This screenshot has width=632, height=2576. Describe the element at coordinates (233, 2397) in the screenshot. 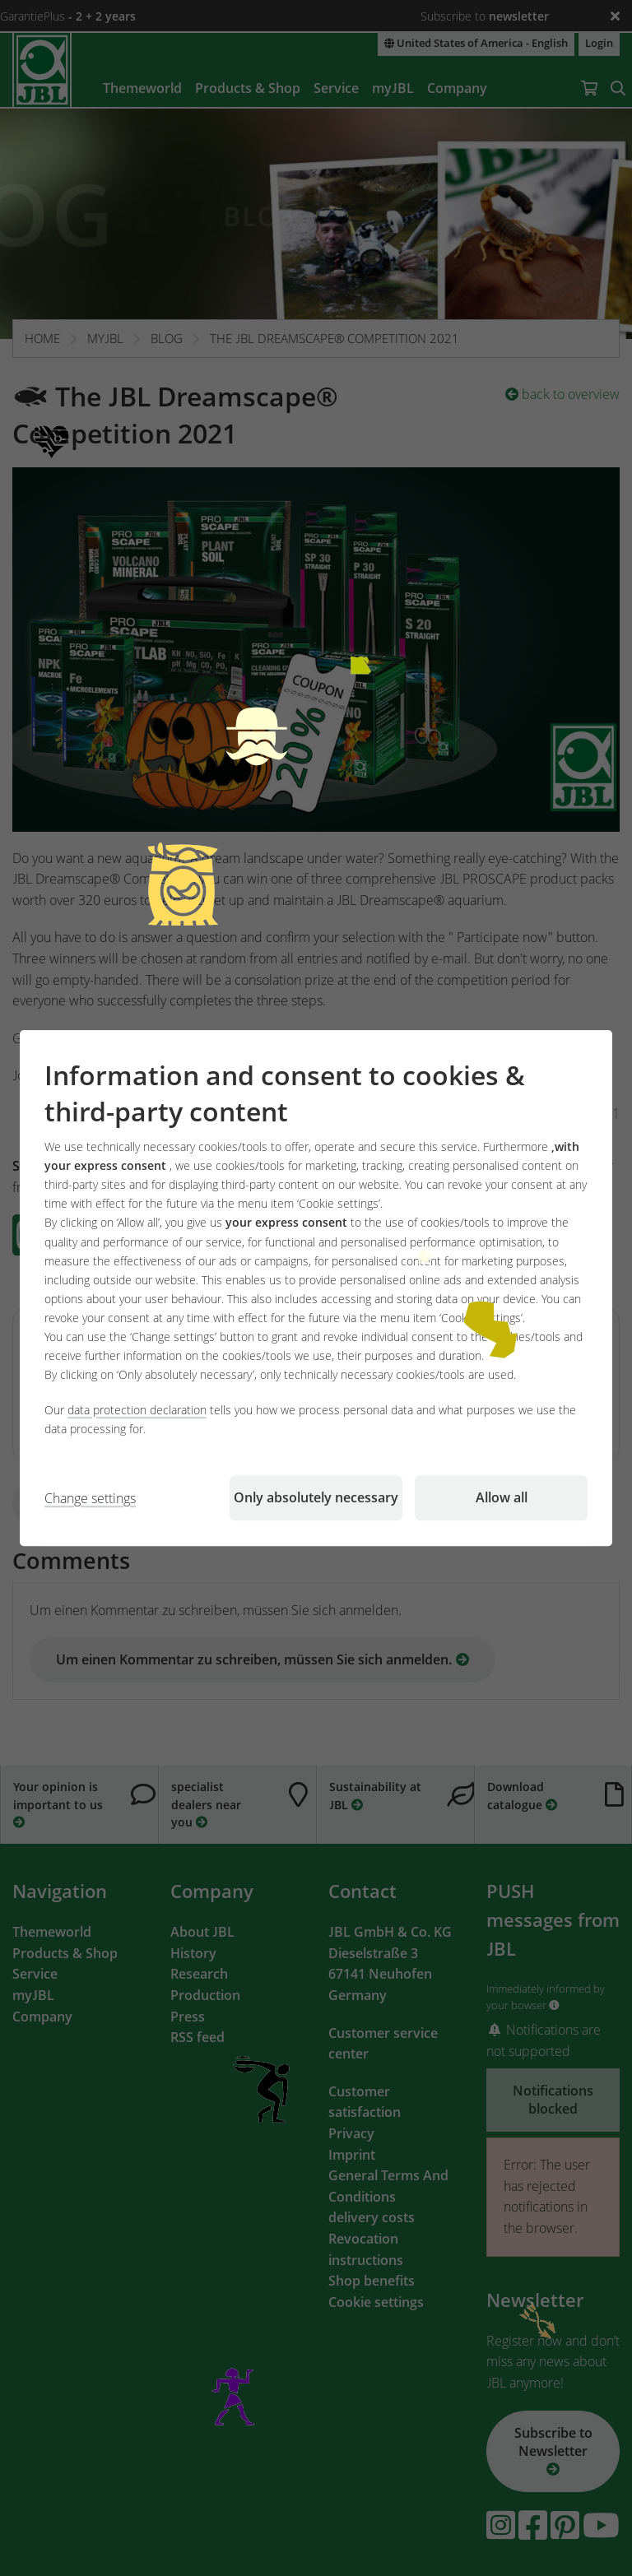

I see `select egyptian or ancient egypt theme` at that location.